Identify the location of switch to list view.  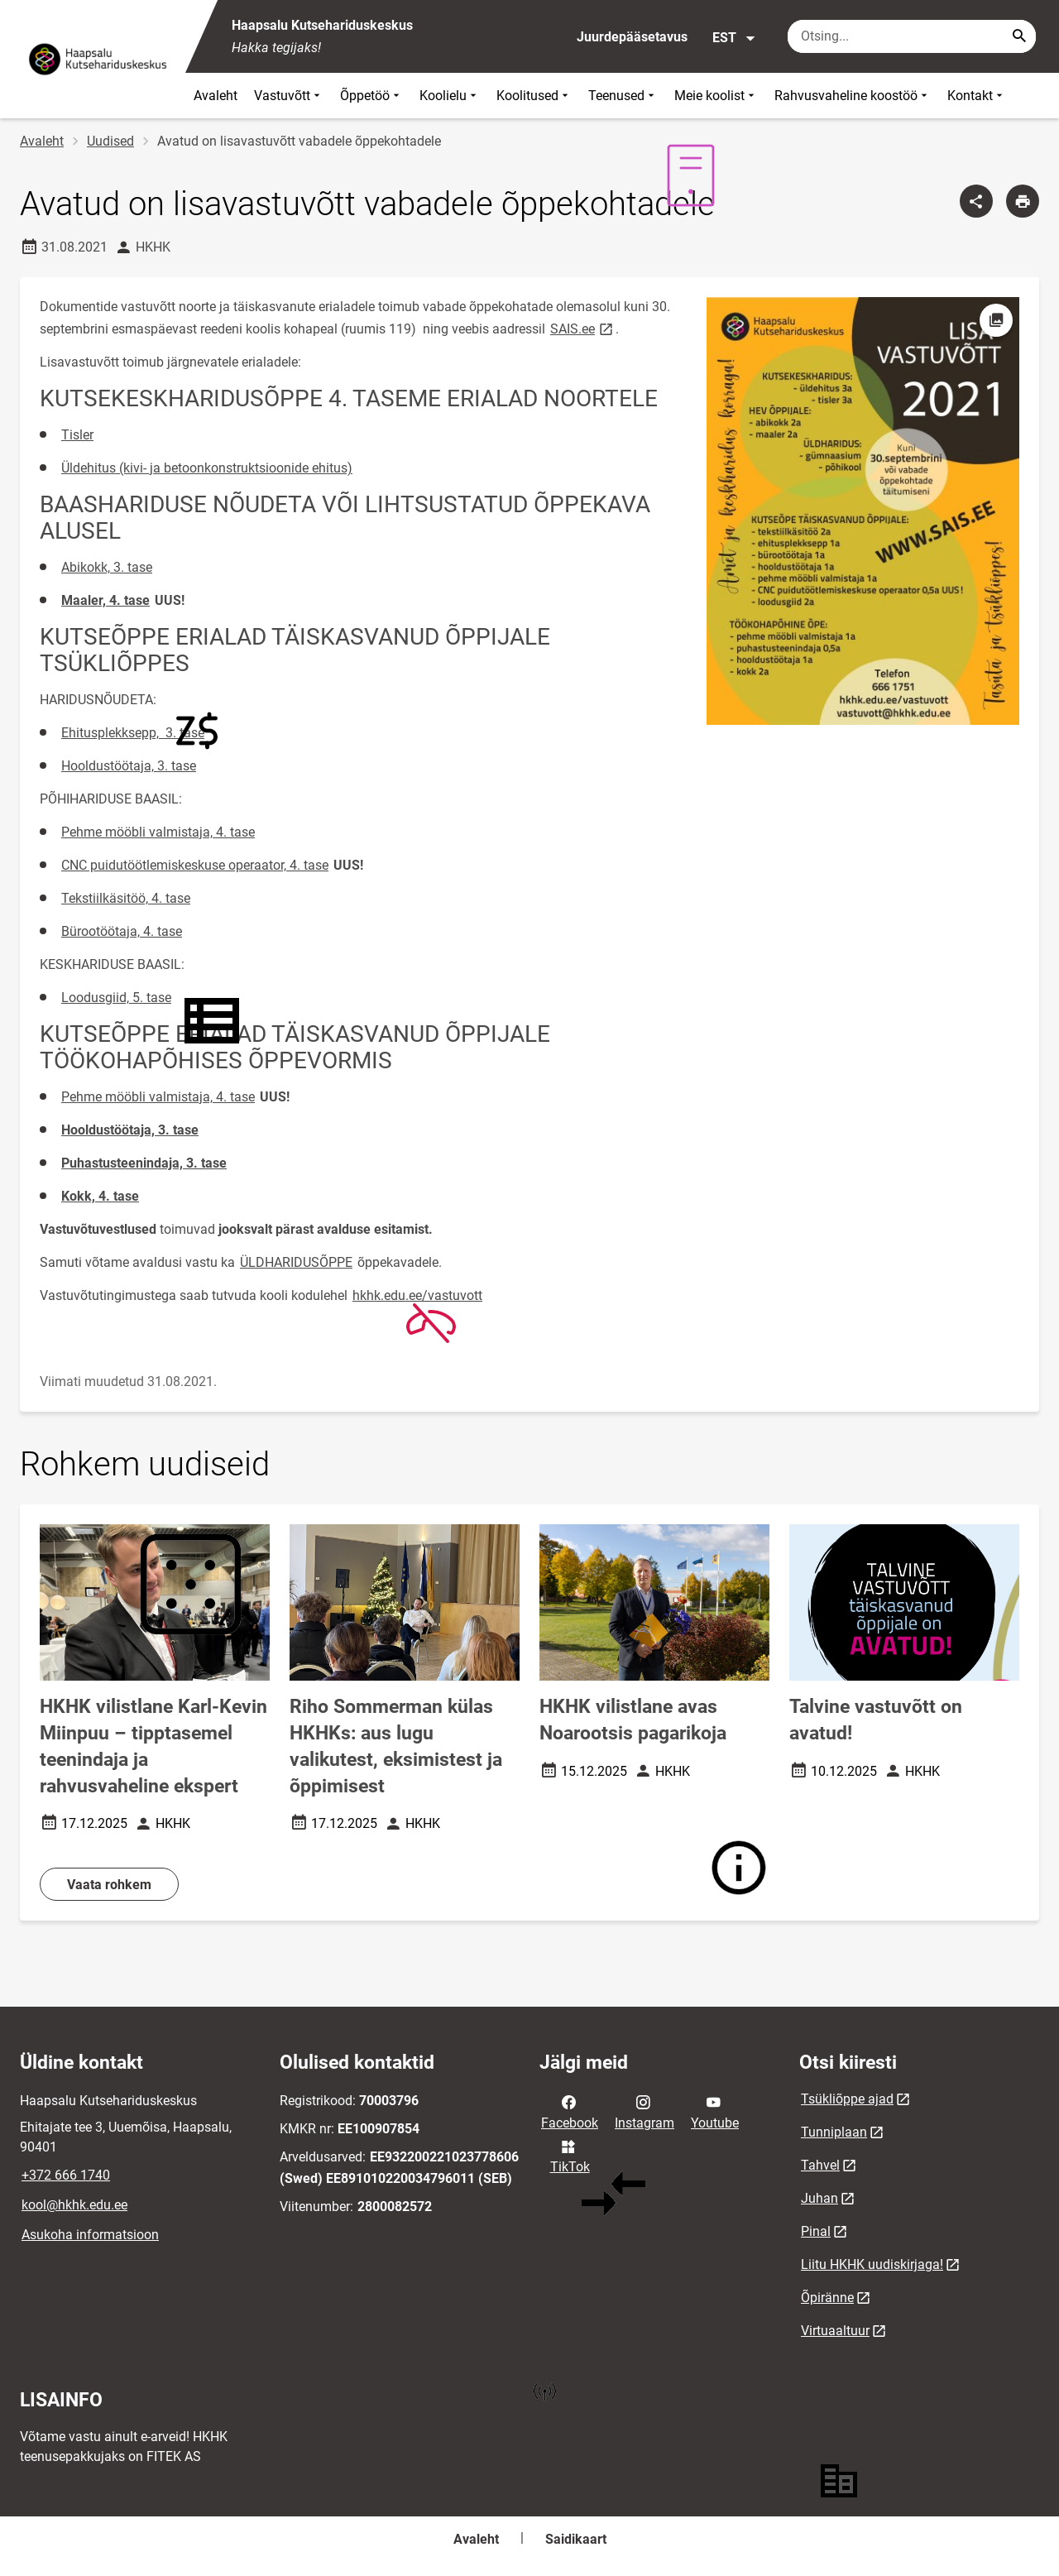
(213, 1020).